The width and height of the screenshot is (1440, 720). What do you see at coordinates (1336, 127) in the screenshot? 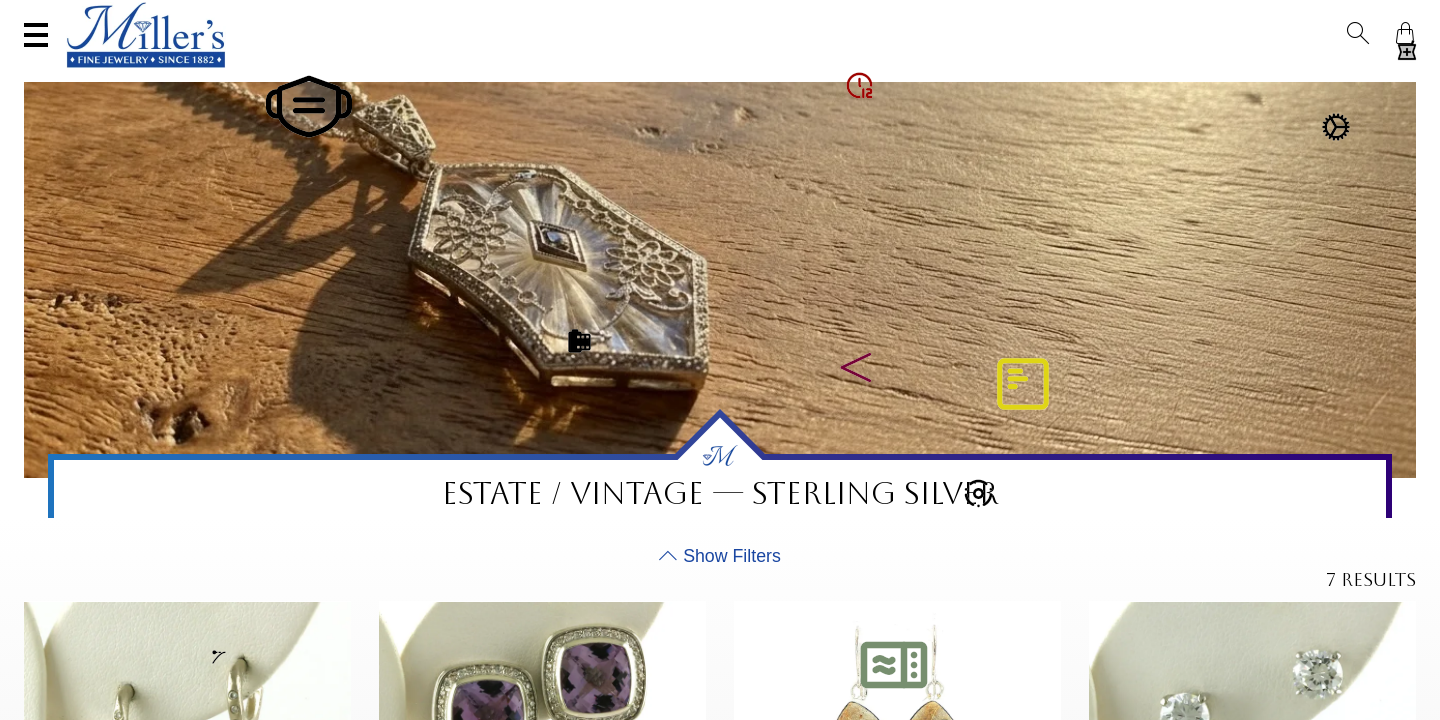
I see `access settings` at bounding box center [1336, 127].